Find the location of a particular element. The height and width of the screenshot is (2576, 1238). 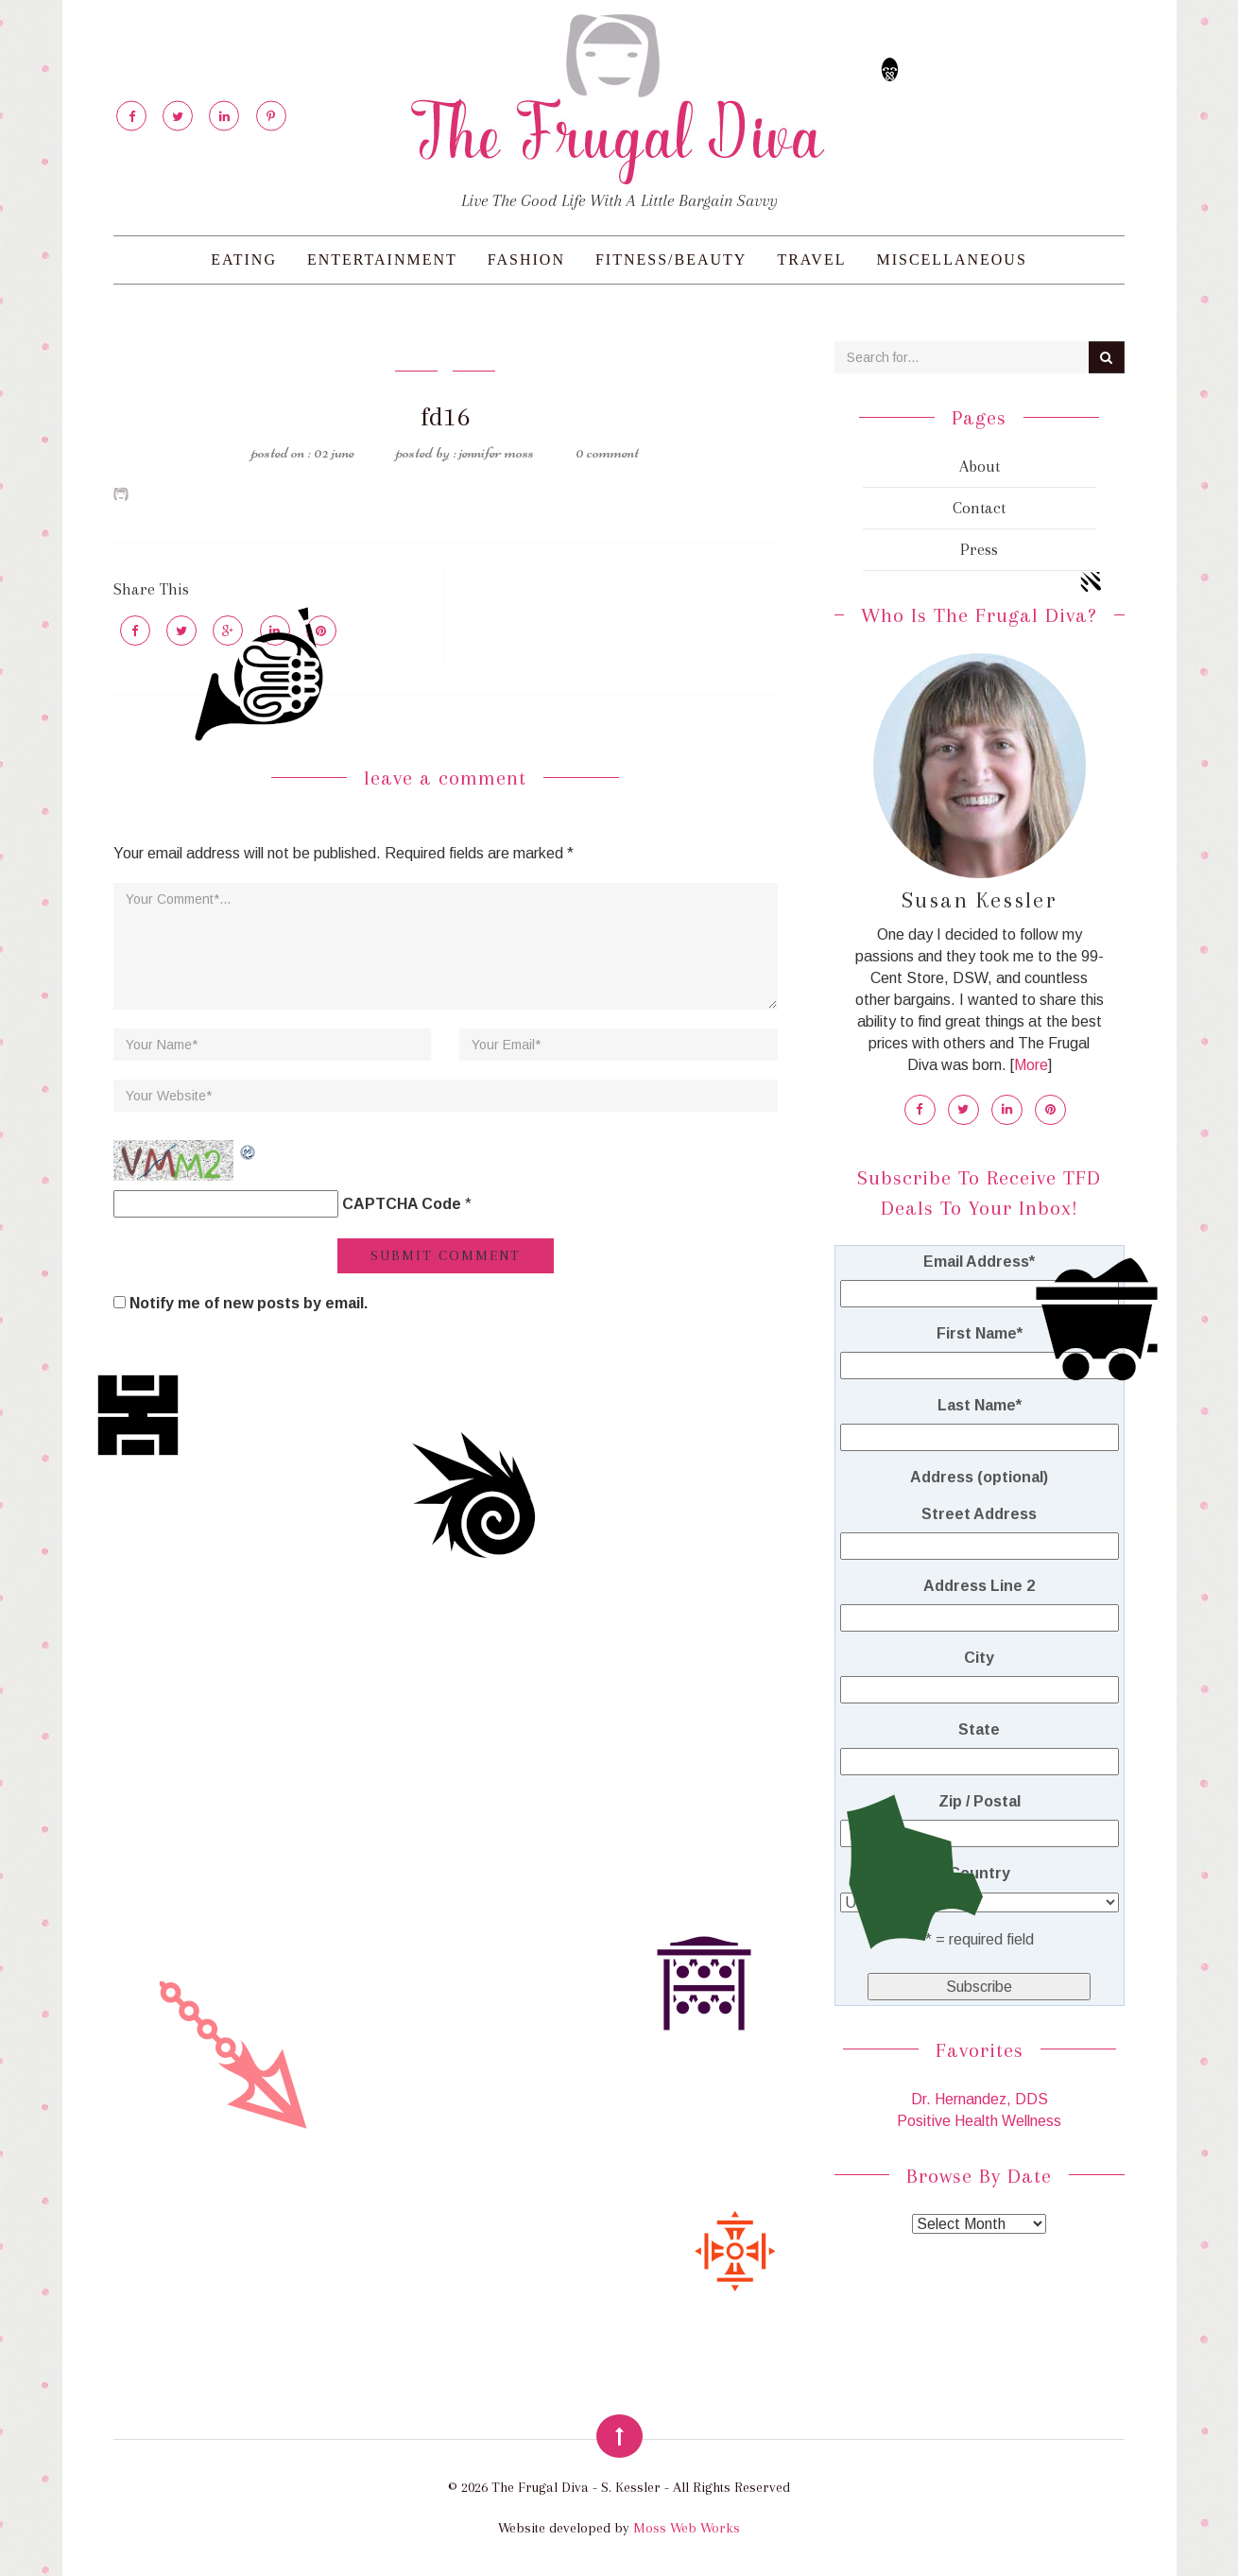

equip harpoon weapon or grappling tool is located at coordinates (232, 2054).